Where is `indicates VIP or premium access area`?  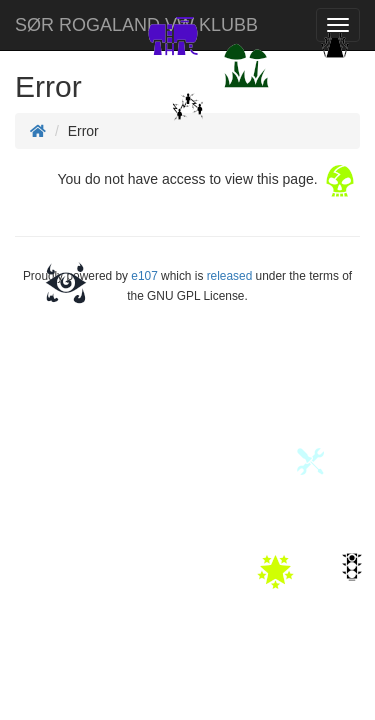
indicates VIP or premium access area is located at coordinates (335, 45).